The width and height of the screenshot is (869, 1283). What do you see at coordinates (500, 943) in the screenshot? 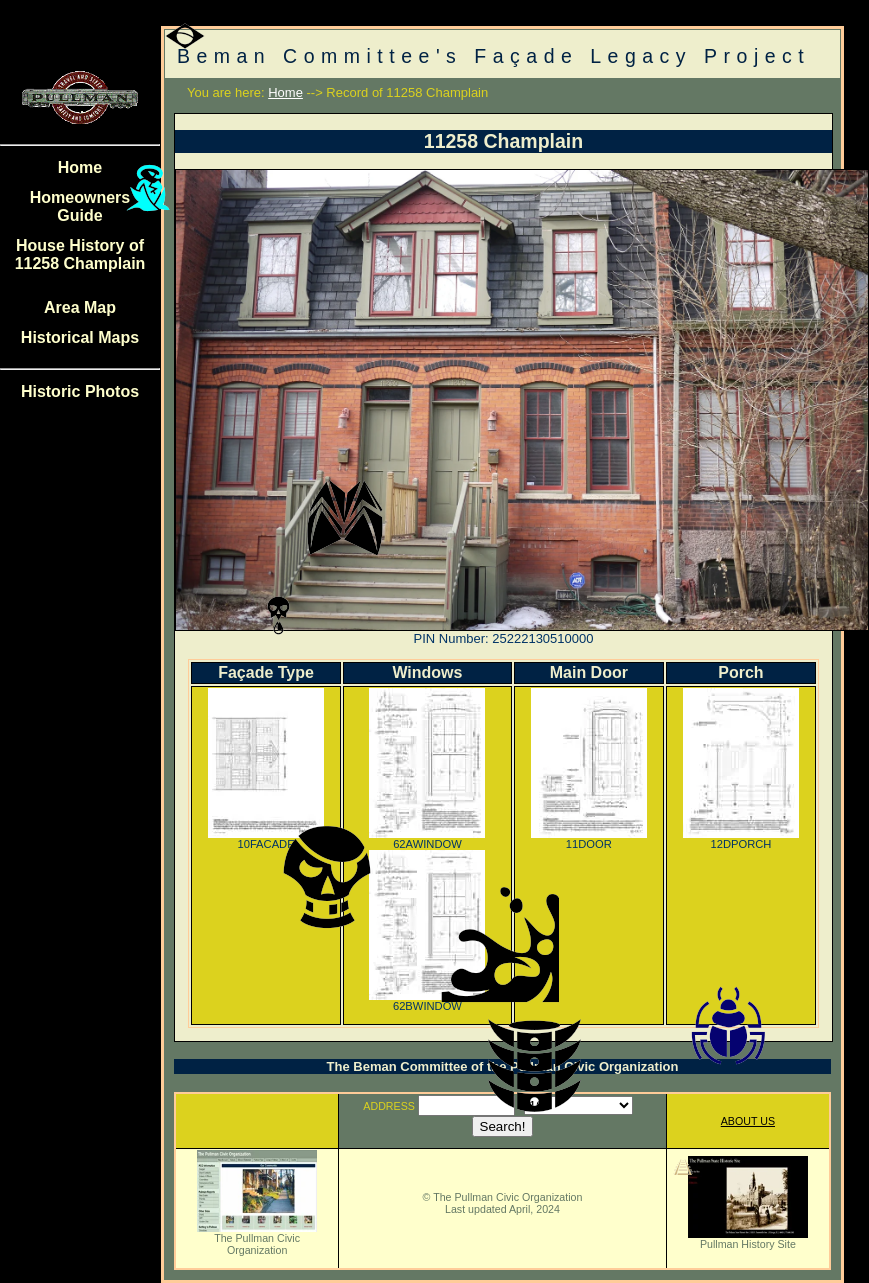
I see `indicates liquid or slime-type item in game inventory` at bounding box center [500, 943].